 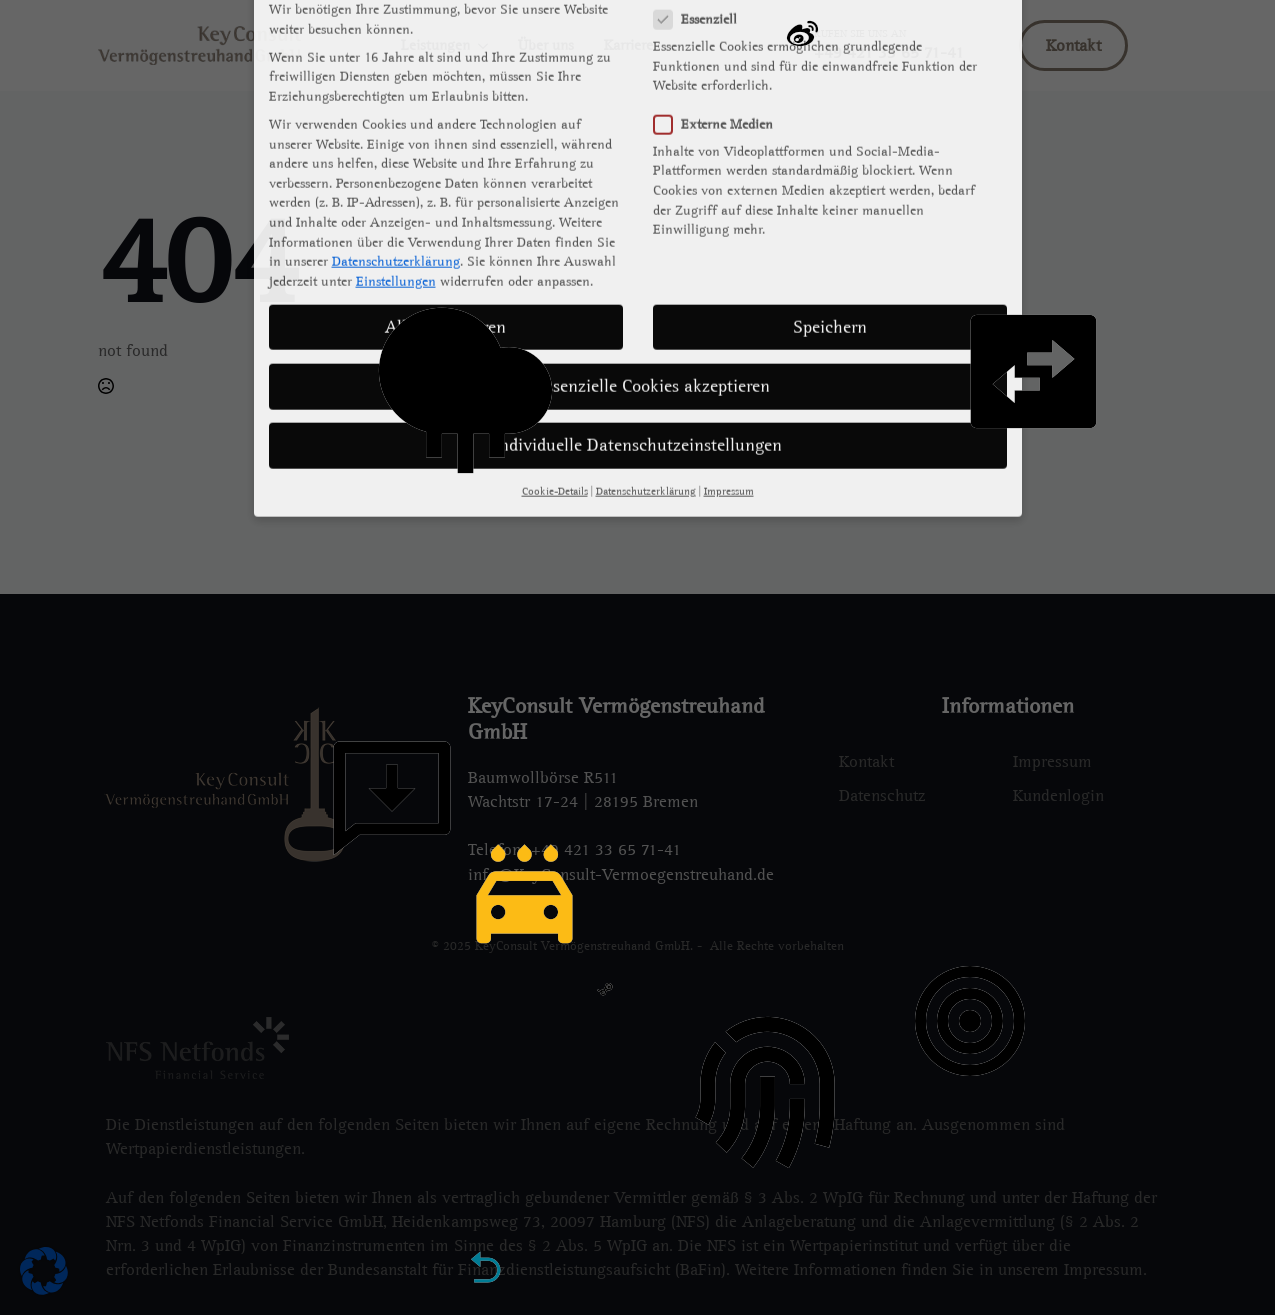 I want to click on open weibo app, so click(x=802, y=34).